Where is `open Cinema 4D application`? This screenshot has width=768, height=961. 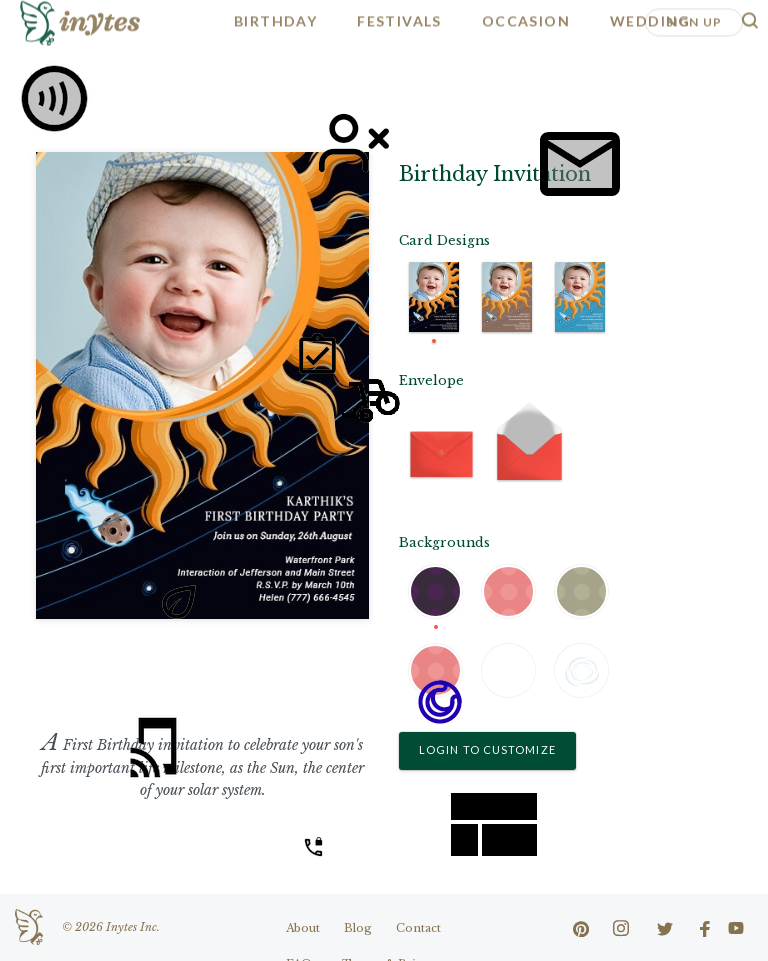 open Cinema 4D application is located at coordinates (440, 702).